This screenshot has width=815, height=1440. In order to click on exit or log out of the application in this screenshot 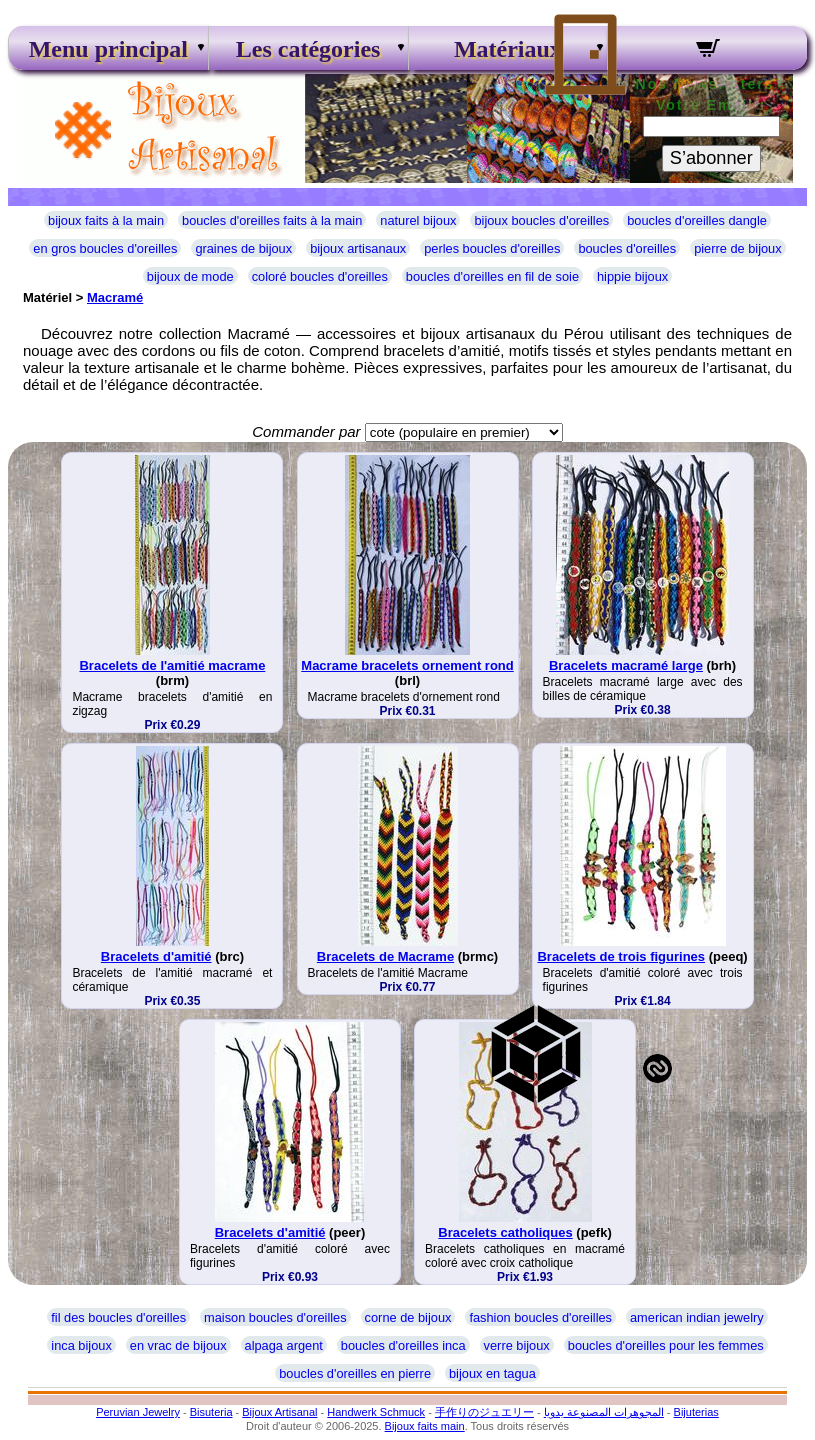, I will do `click(585, 54)`.